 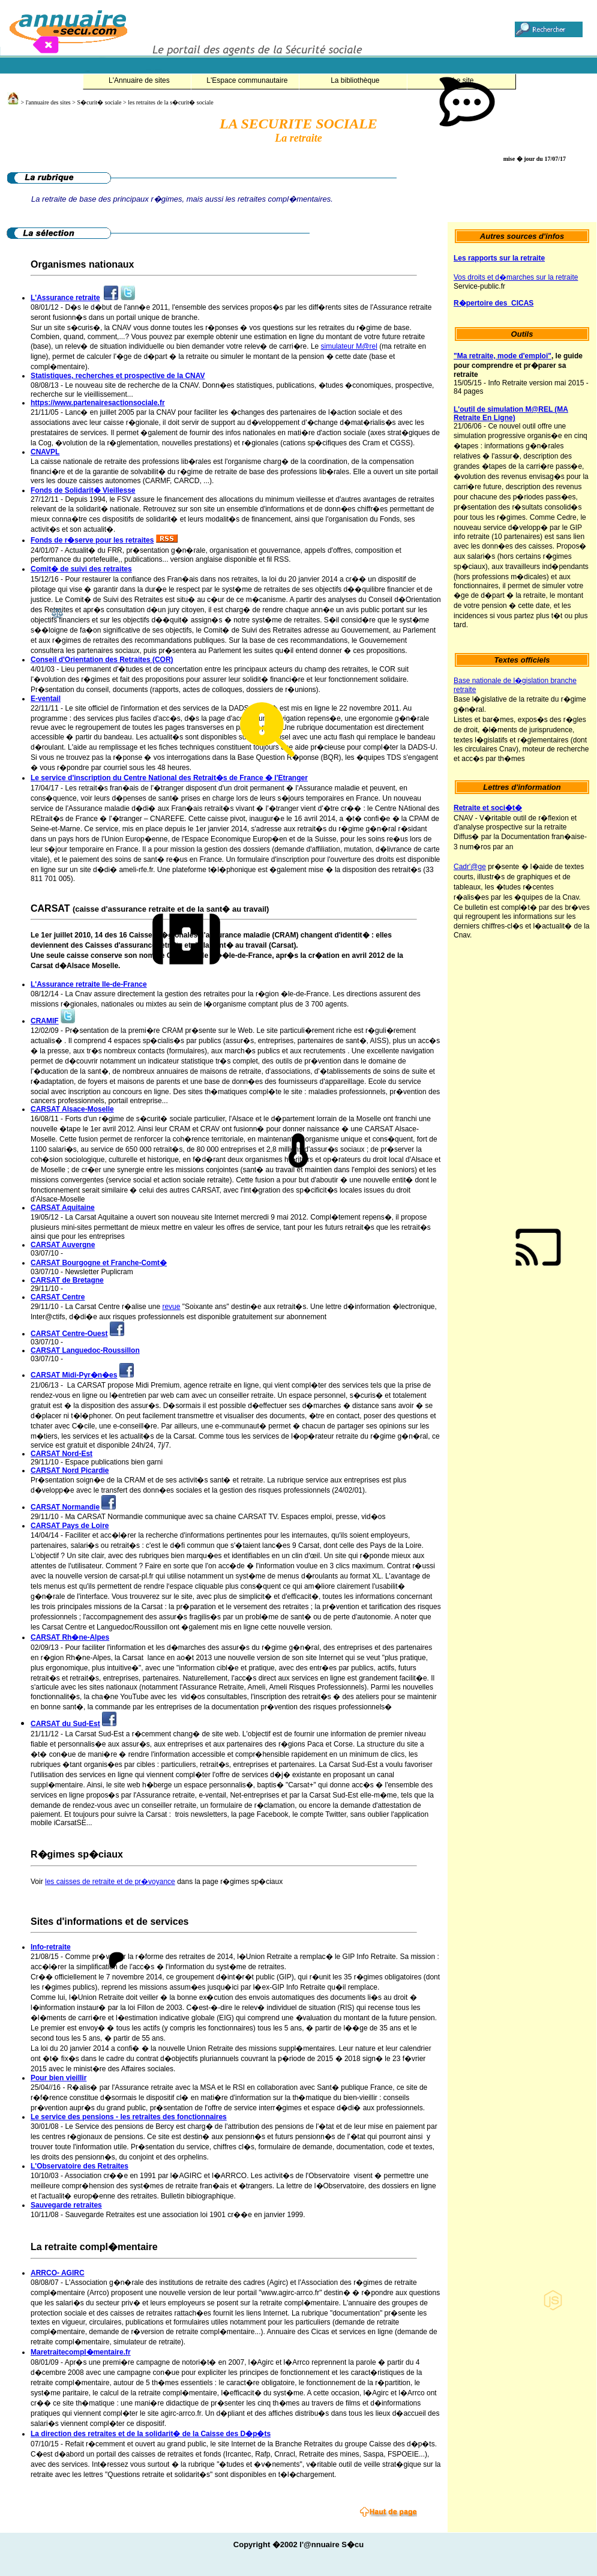 What do you see at coordinates (186, 939) in the screenshot?
I see `access first aid or medical help resources` at bounding box center [186, 939].